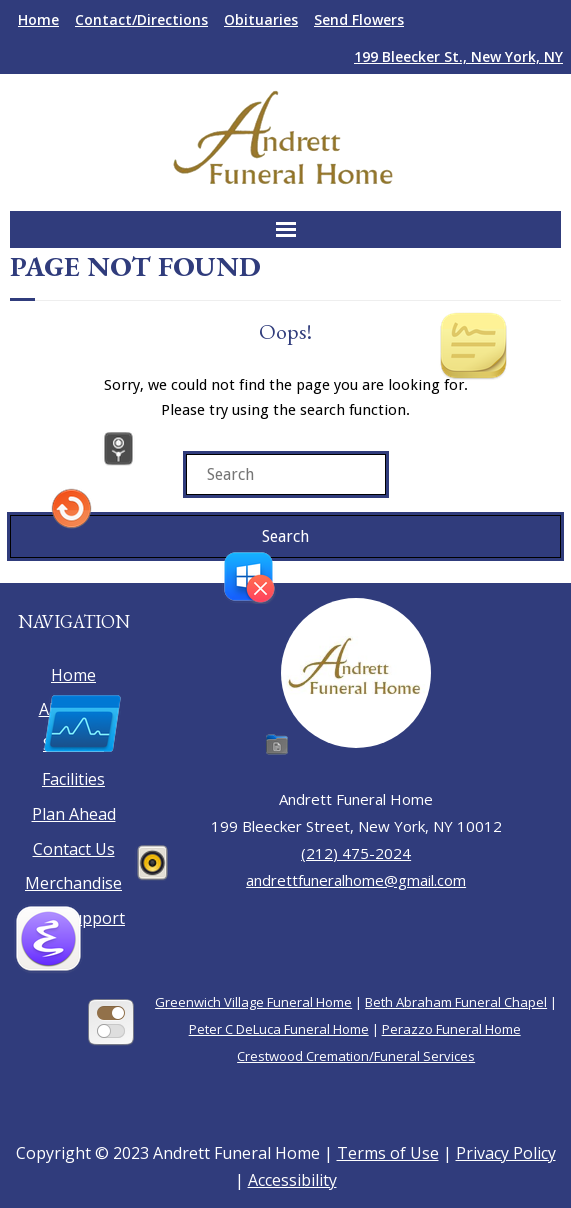  Describe the element at coordinates (248, 576) in the screenshot. I see `uninstall windows applications running through wine` at that location.